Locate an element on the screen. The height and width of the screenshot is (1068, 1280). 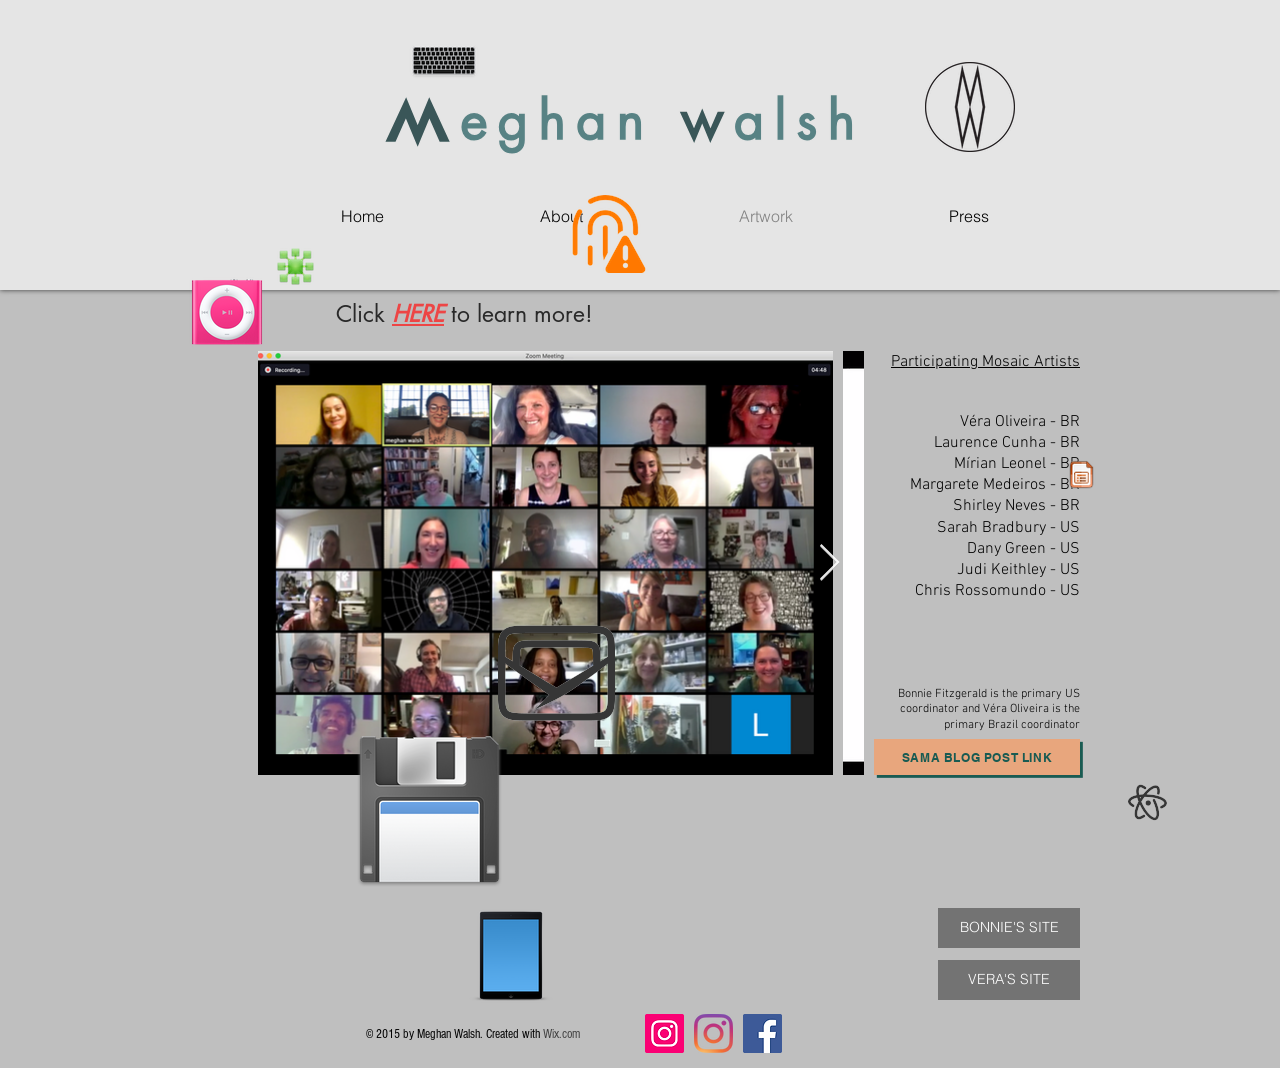
iPod shuffle device connected is located at coordinates (227, 312).